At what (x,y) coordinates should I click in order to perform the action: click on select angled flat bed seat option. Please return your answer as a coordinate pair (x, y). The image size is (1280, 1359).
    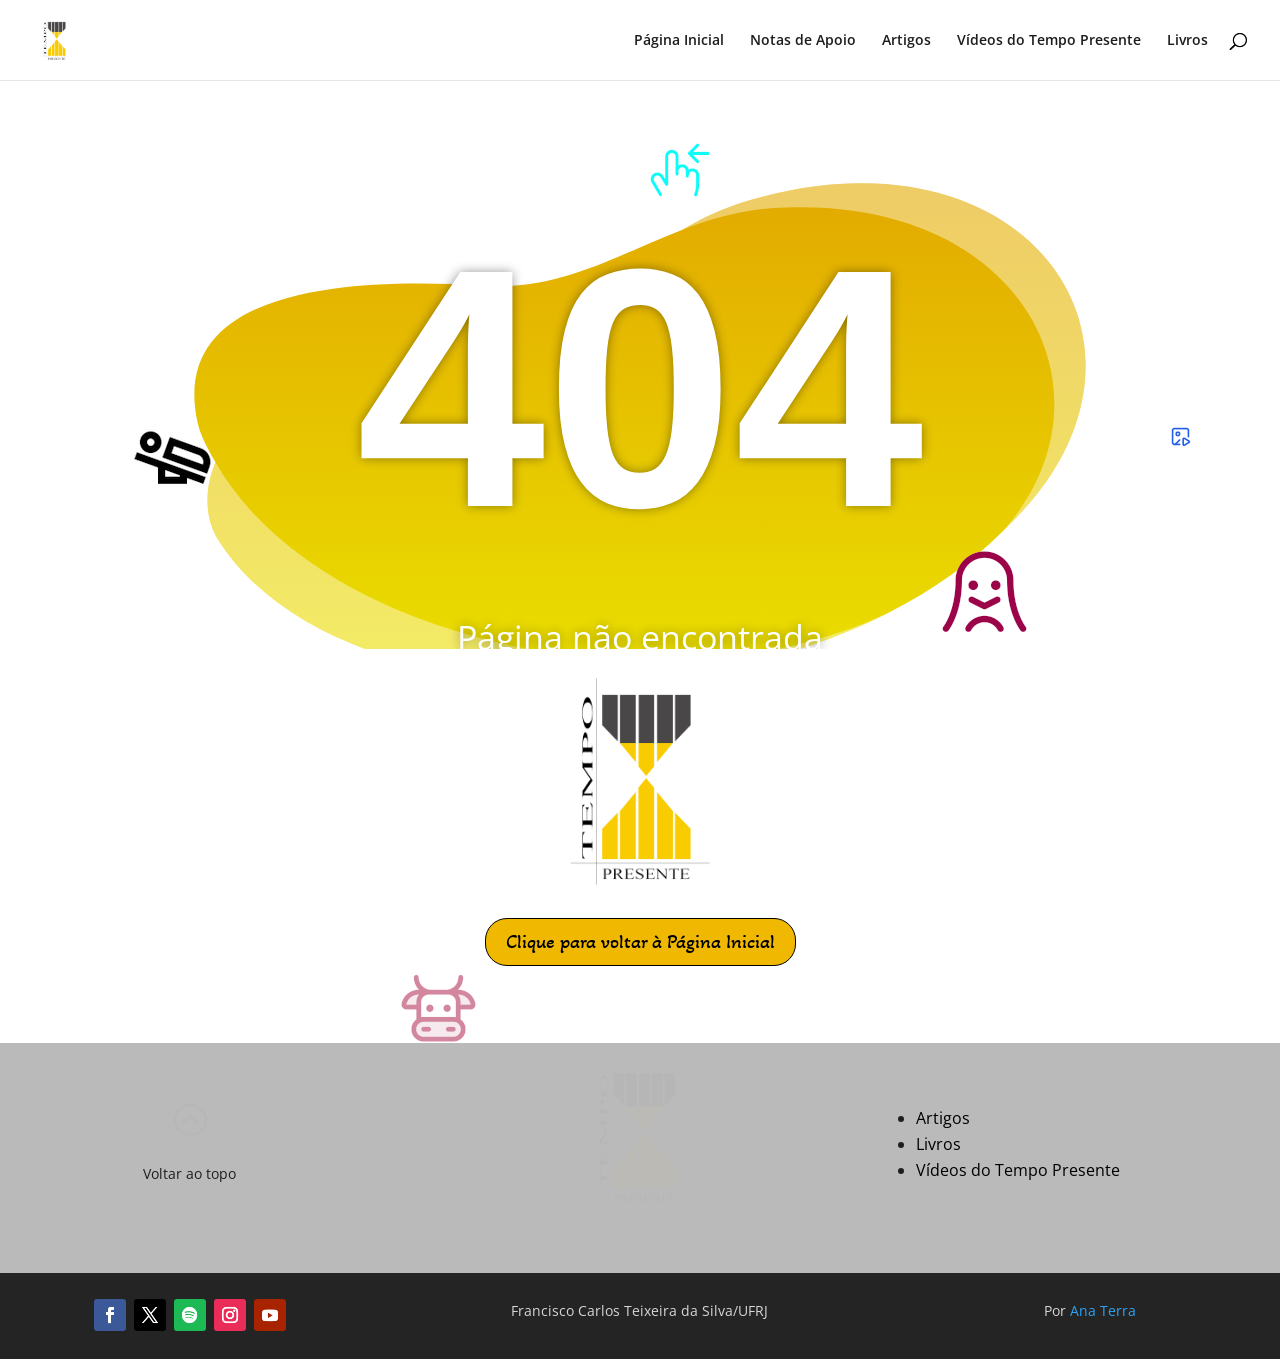
    Looking at the image, I should click on (172, 458).